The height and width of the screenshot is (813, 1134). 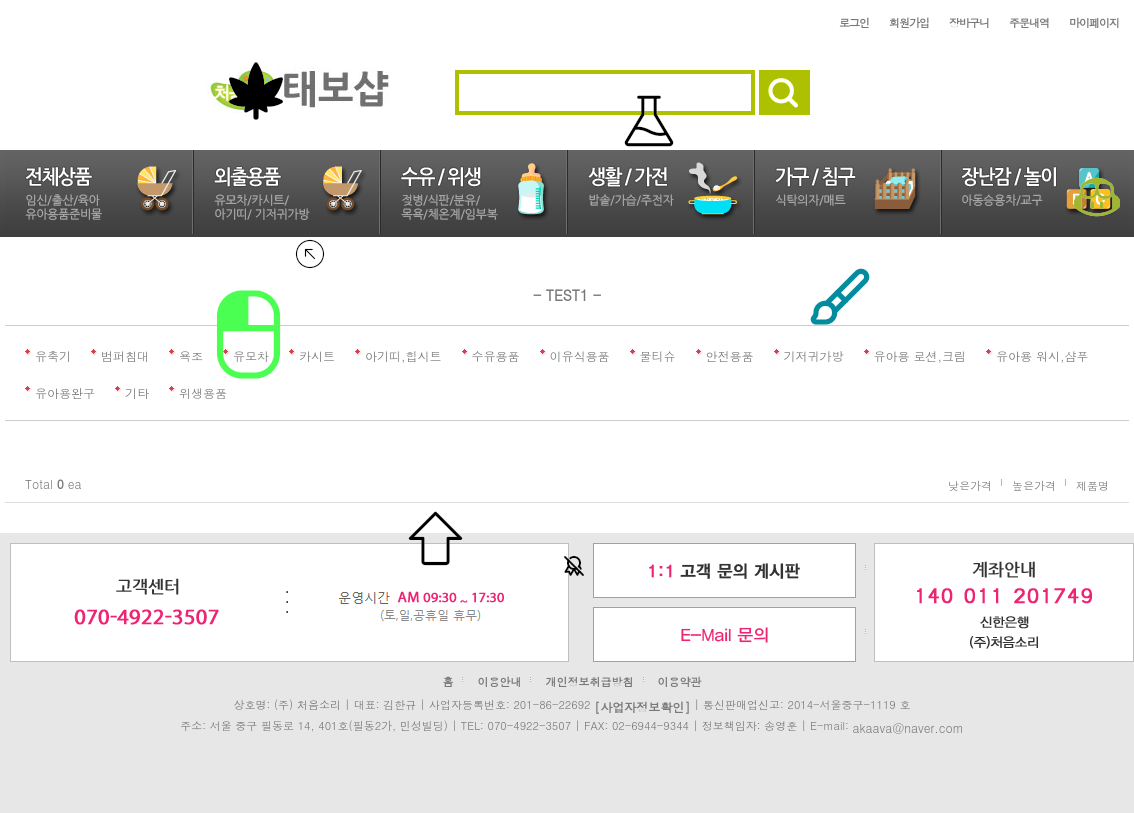 I want to click on indicates awards or achievements are disabled, so click(x=574, y=566).